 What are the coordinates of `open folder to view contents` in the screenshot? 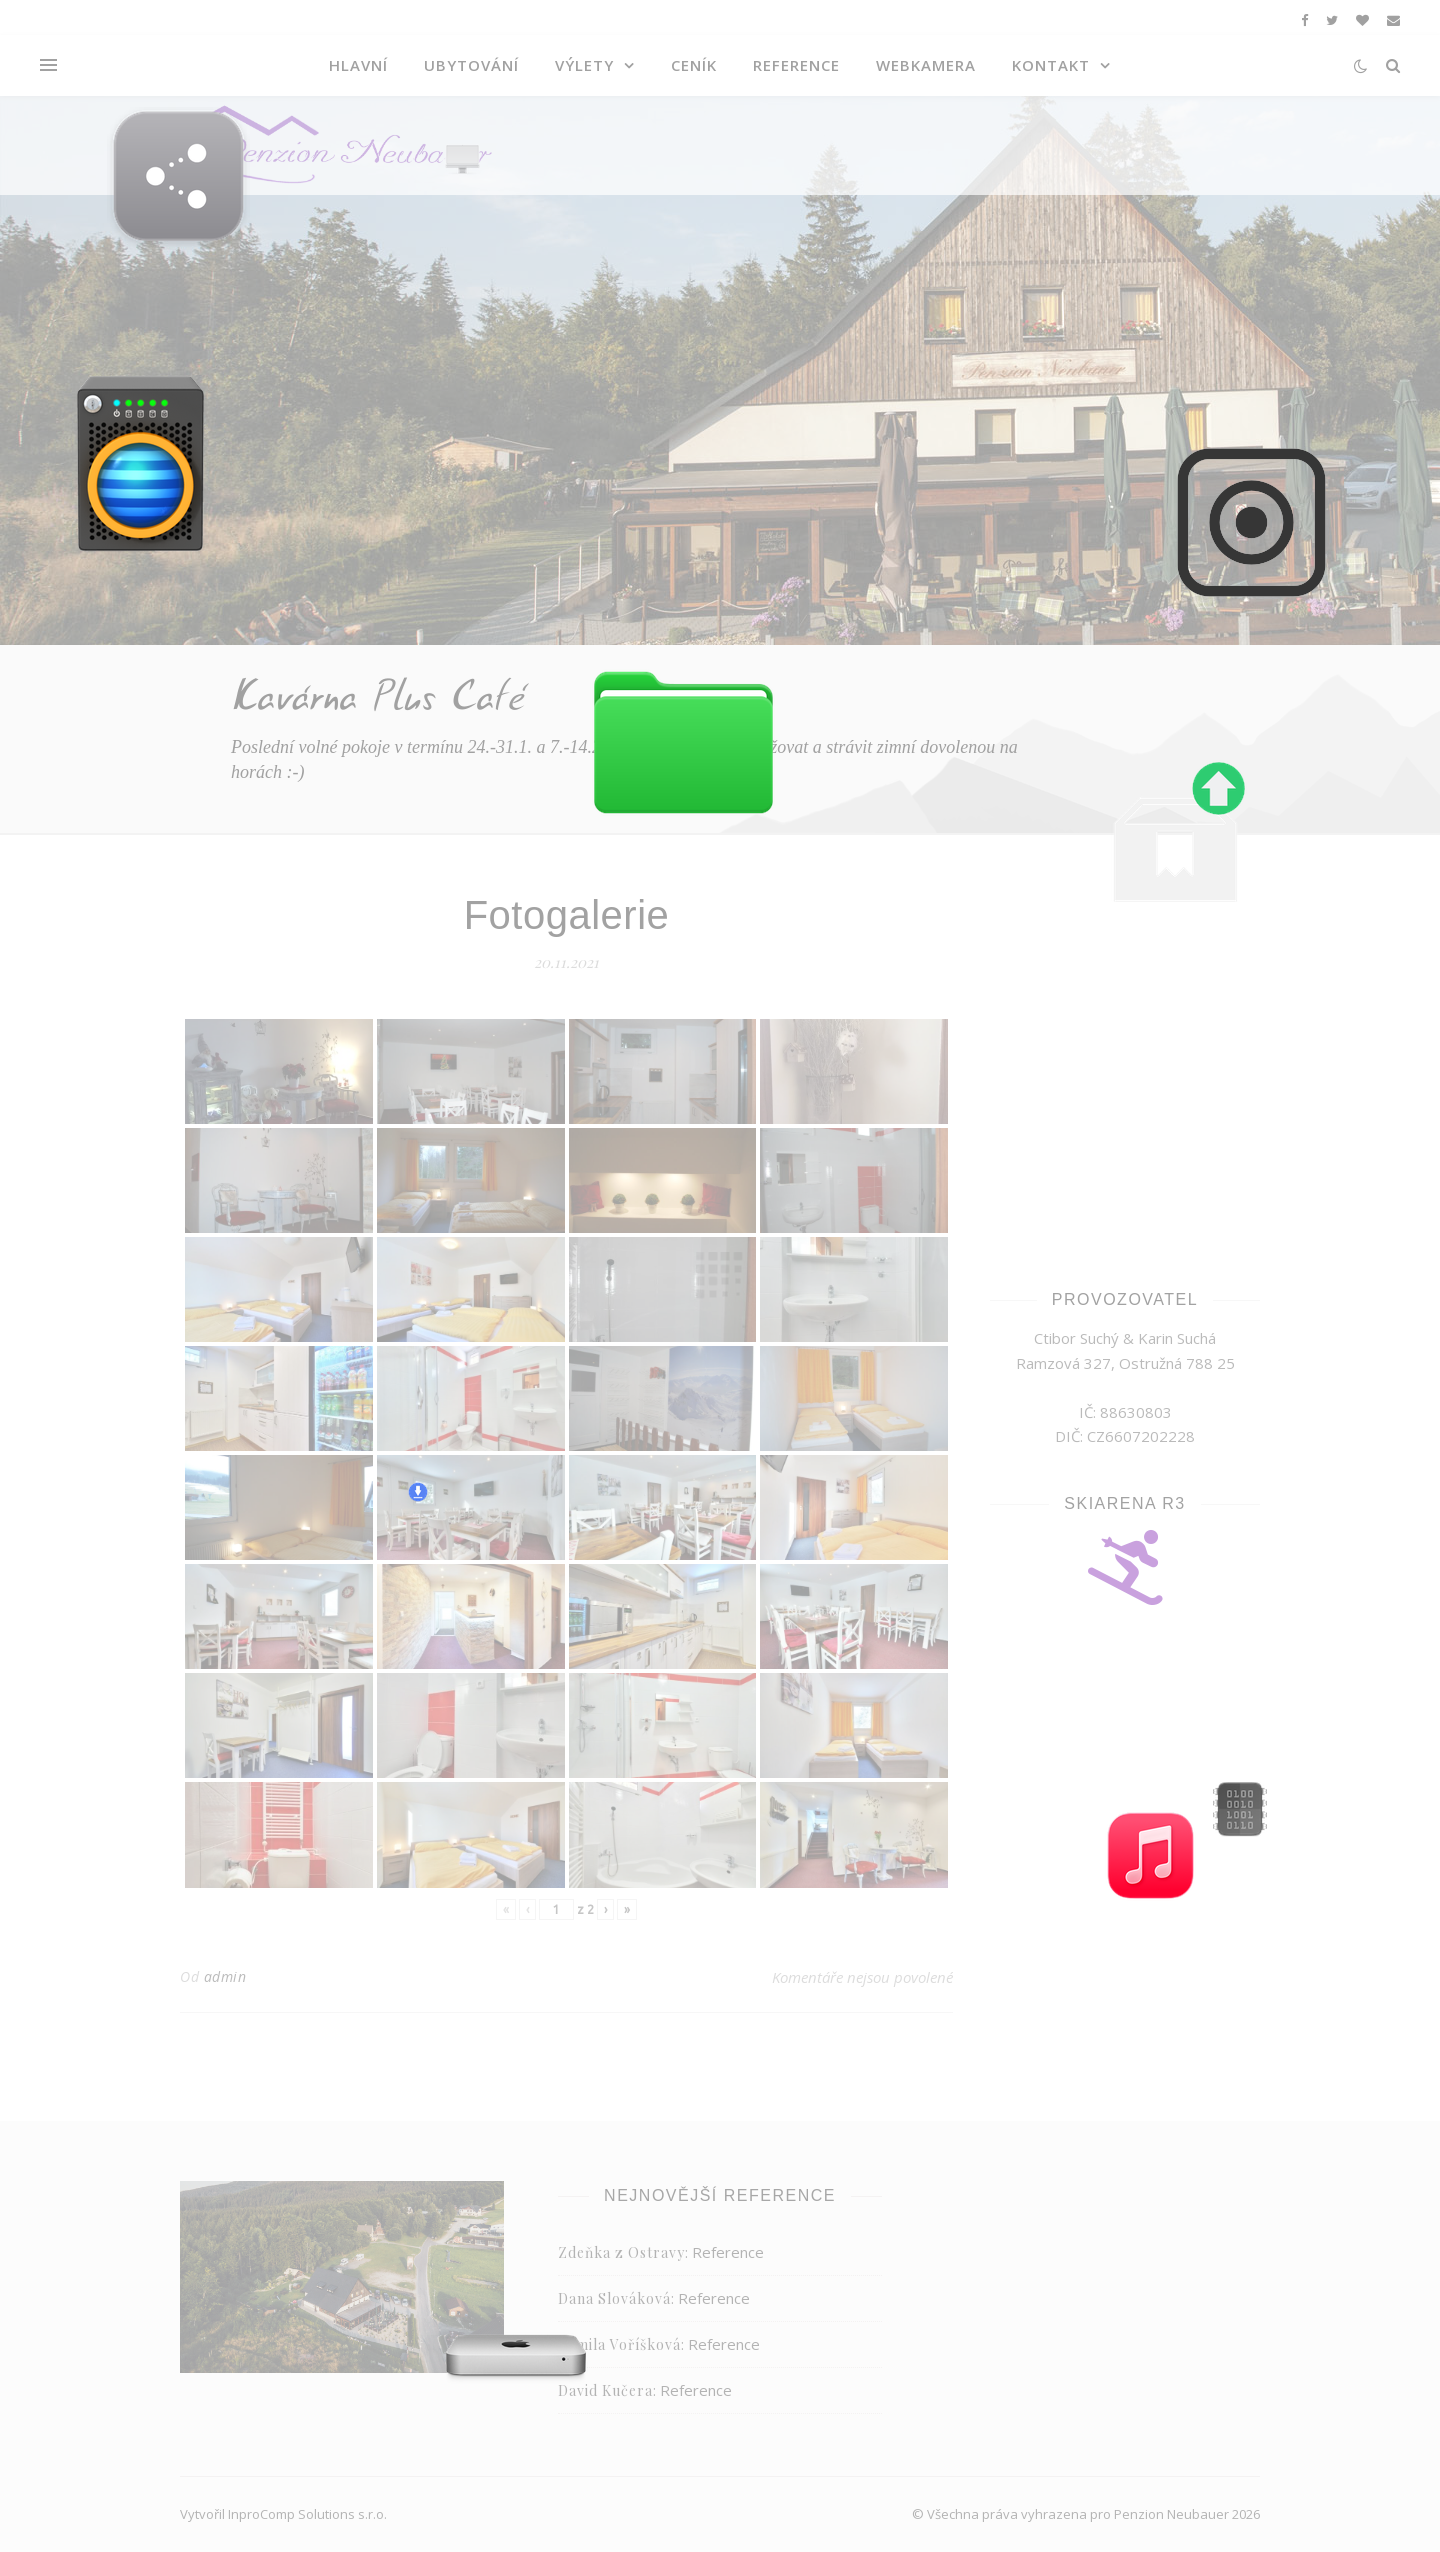 It's located at (683, 742).